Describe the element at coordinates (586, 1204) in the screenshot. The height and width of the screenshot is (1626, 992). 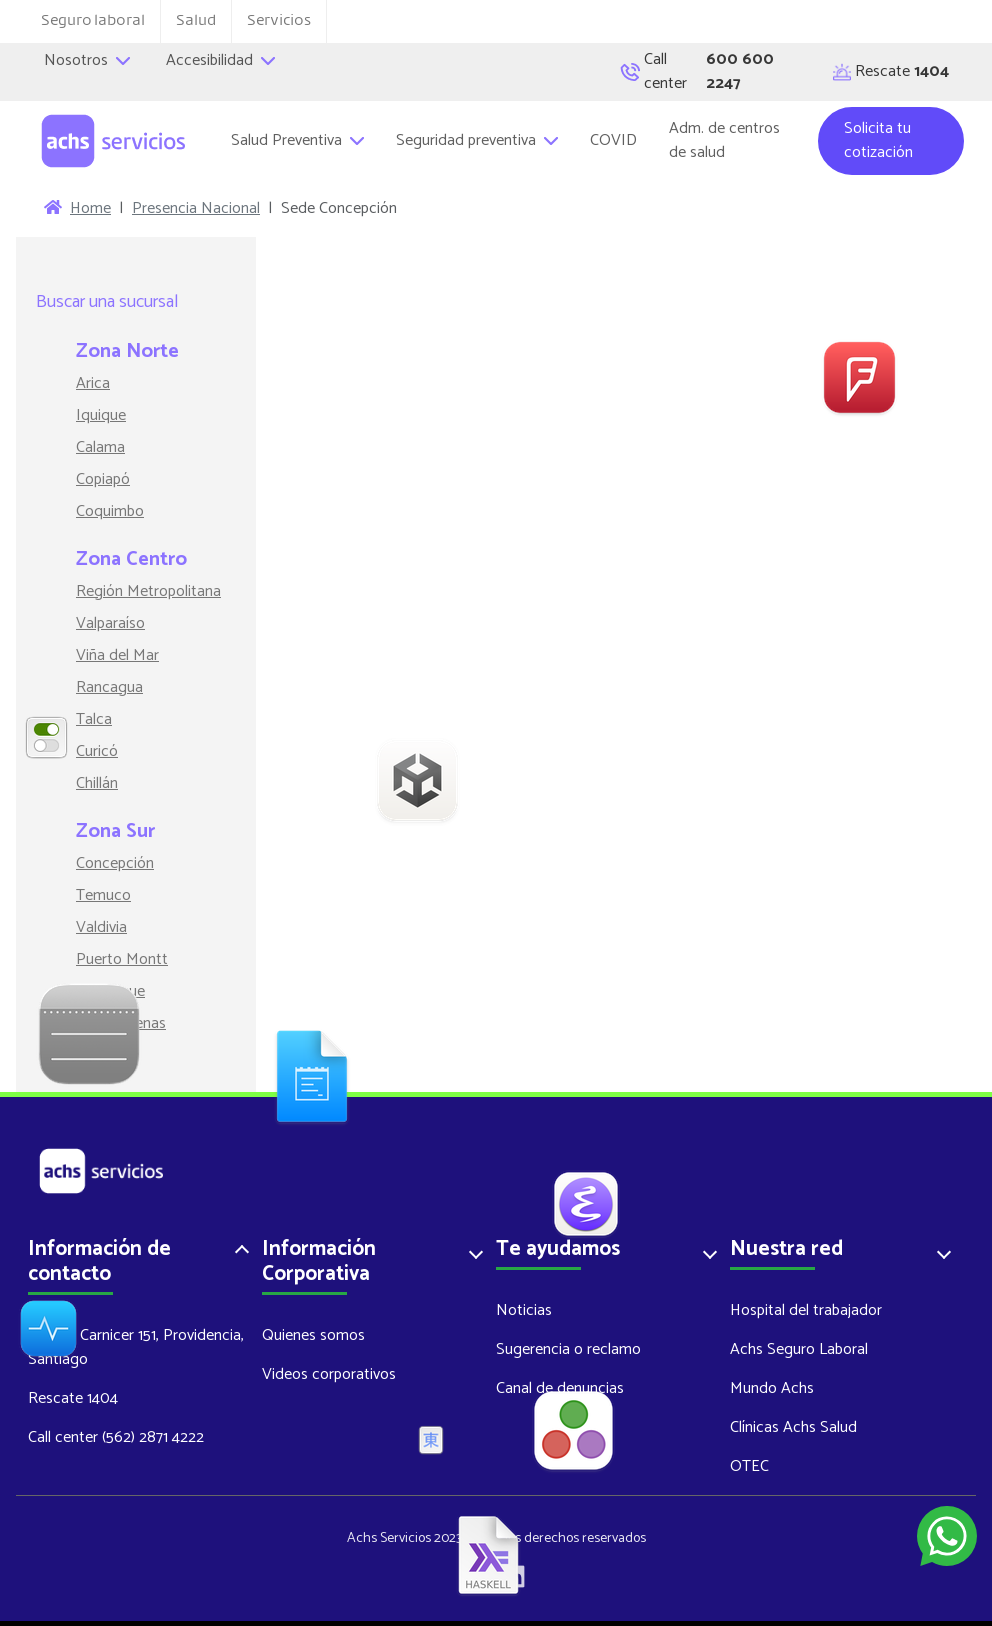
I see `open emacs text editor` at that location.